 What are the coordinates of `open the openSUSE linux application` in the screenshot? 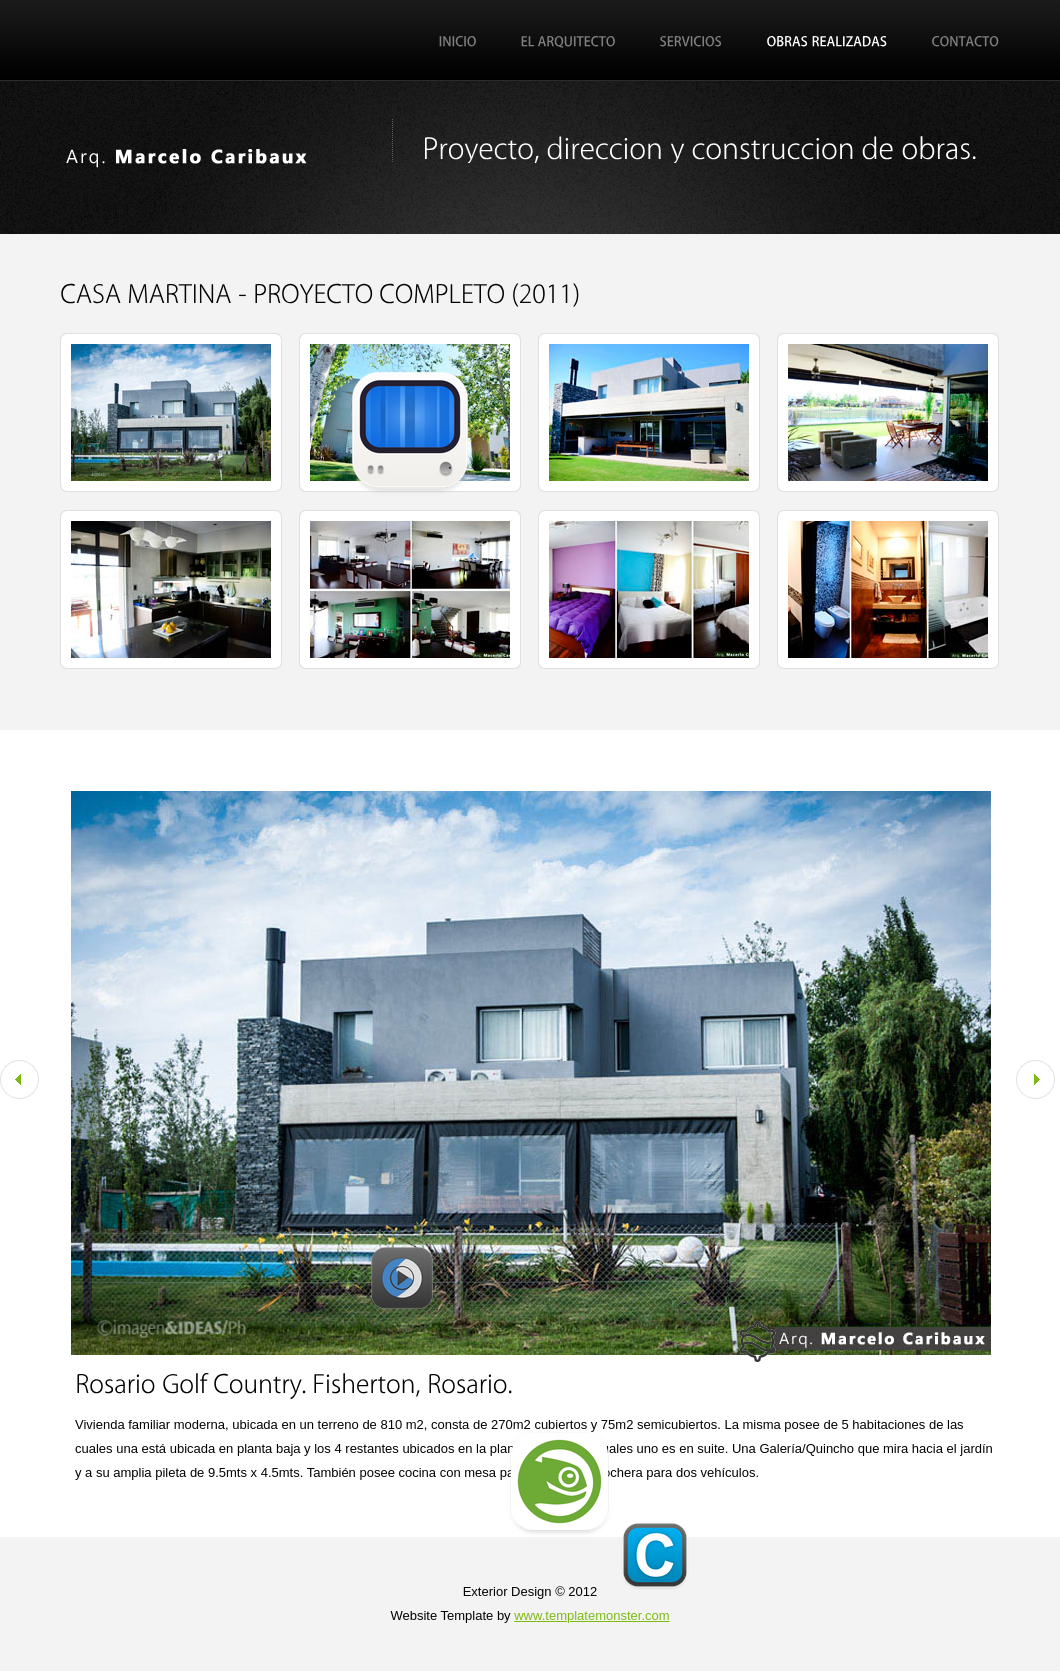 It's located at (559, 1481).